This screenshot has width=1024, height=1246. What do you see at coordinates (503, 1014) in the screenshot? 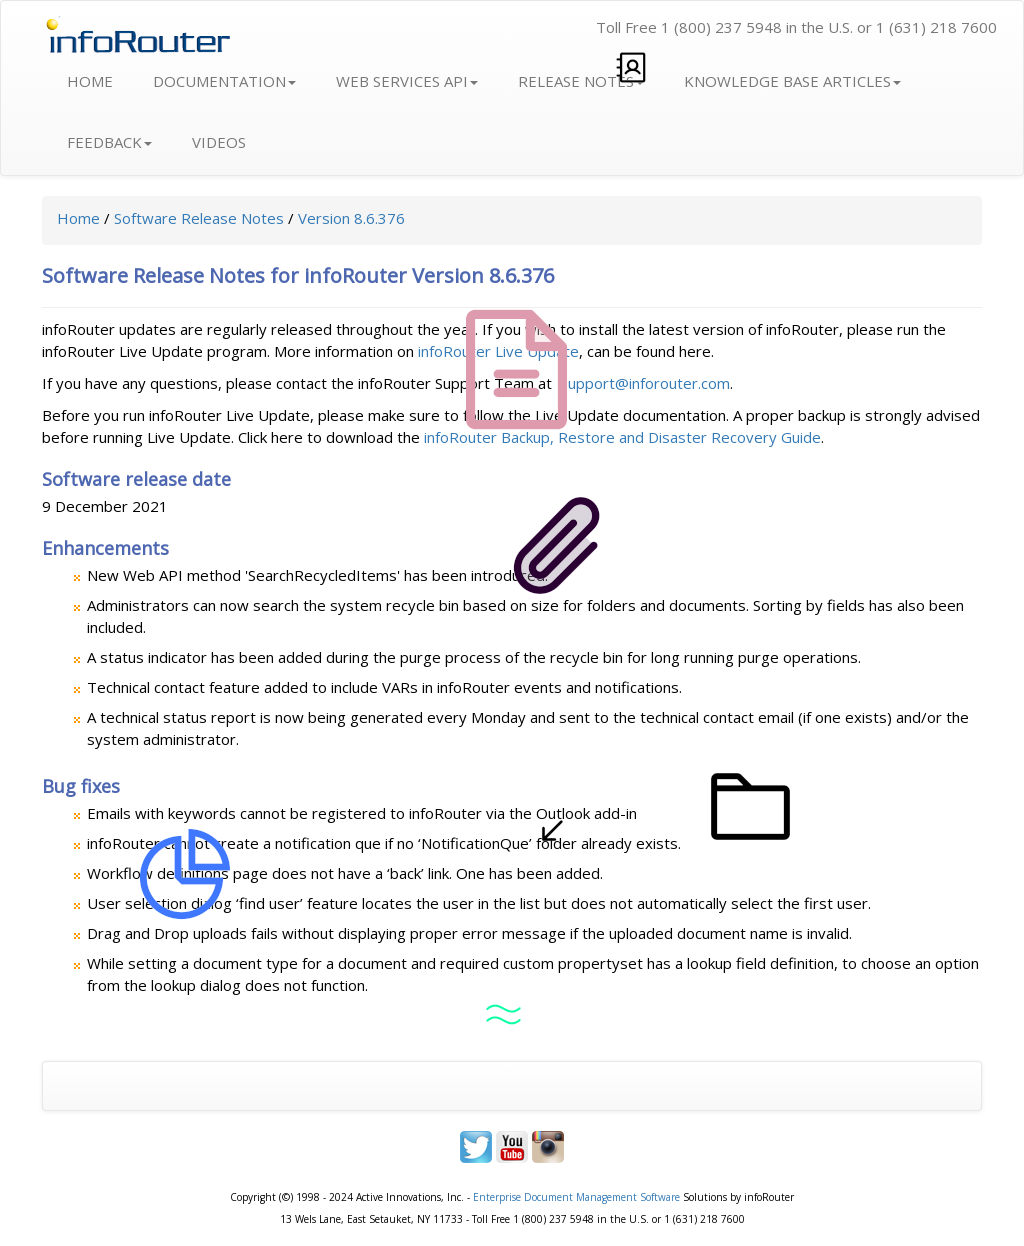
I see `indicates approximate or estimated value` at bounding box center [503, 1014].